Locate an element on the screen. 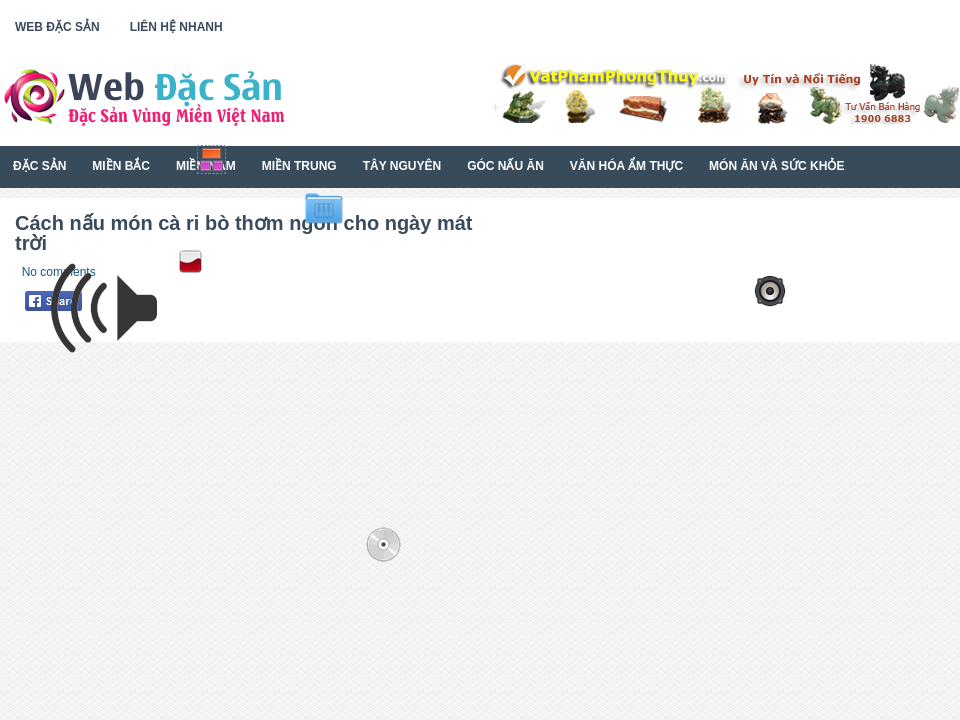  adjust speaker or audio output volume is located at coordinates (770, 291).